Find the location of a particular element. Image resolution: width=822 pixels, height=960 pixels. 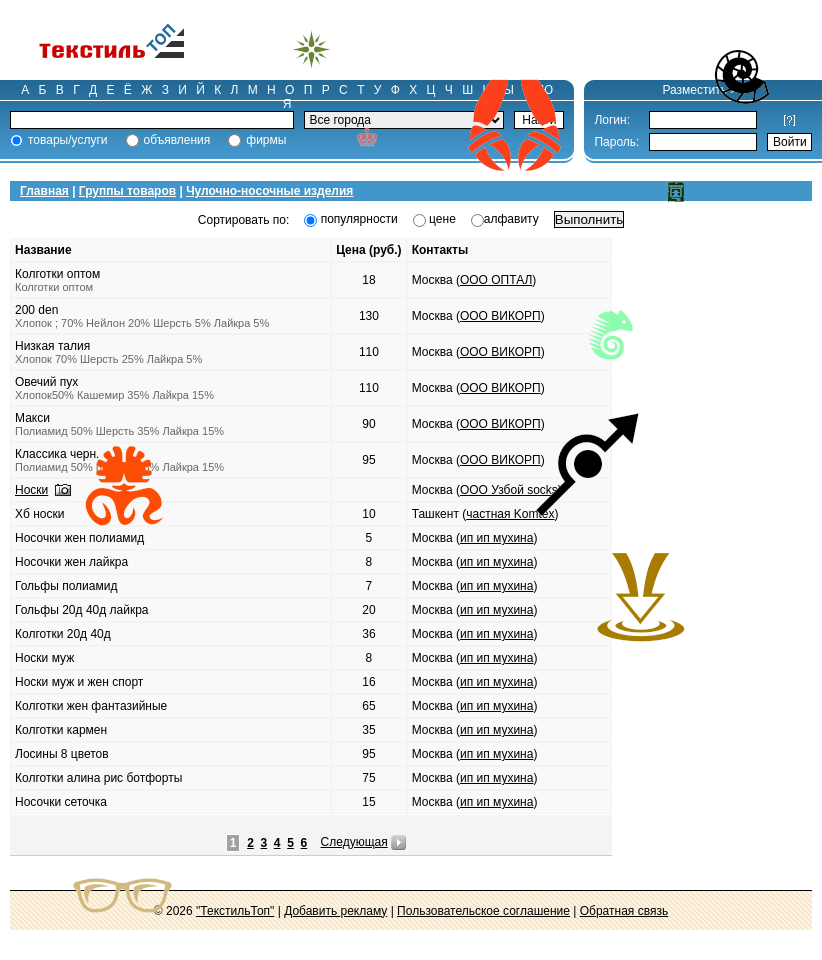

view bounty or wanted poster in game is located at coordinates (676, 192).